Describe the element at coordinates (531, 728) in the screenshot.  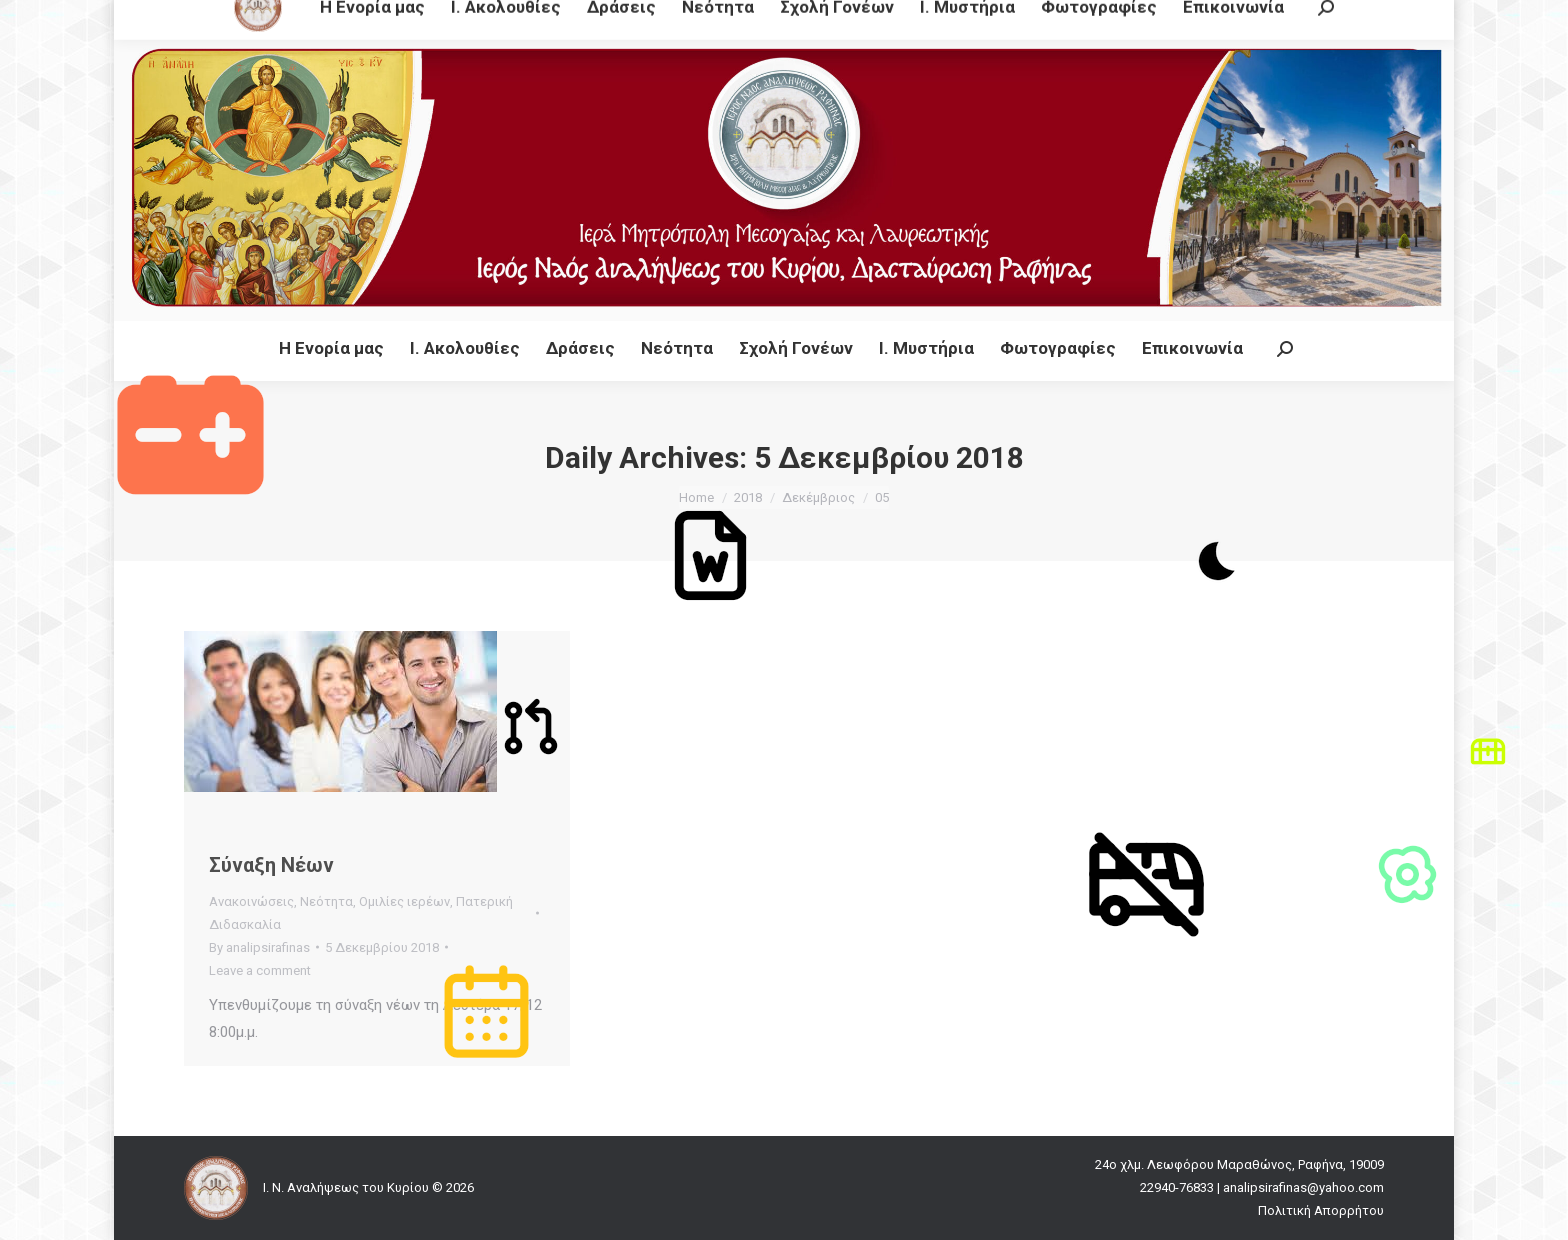
I see `create a new pull request` at that location.